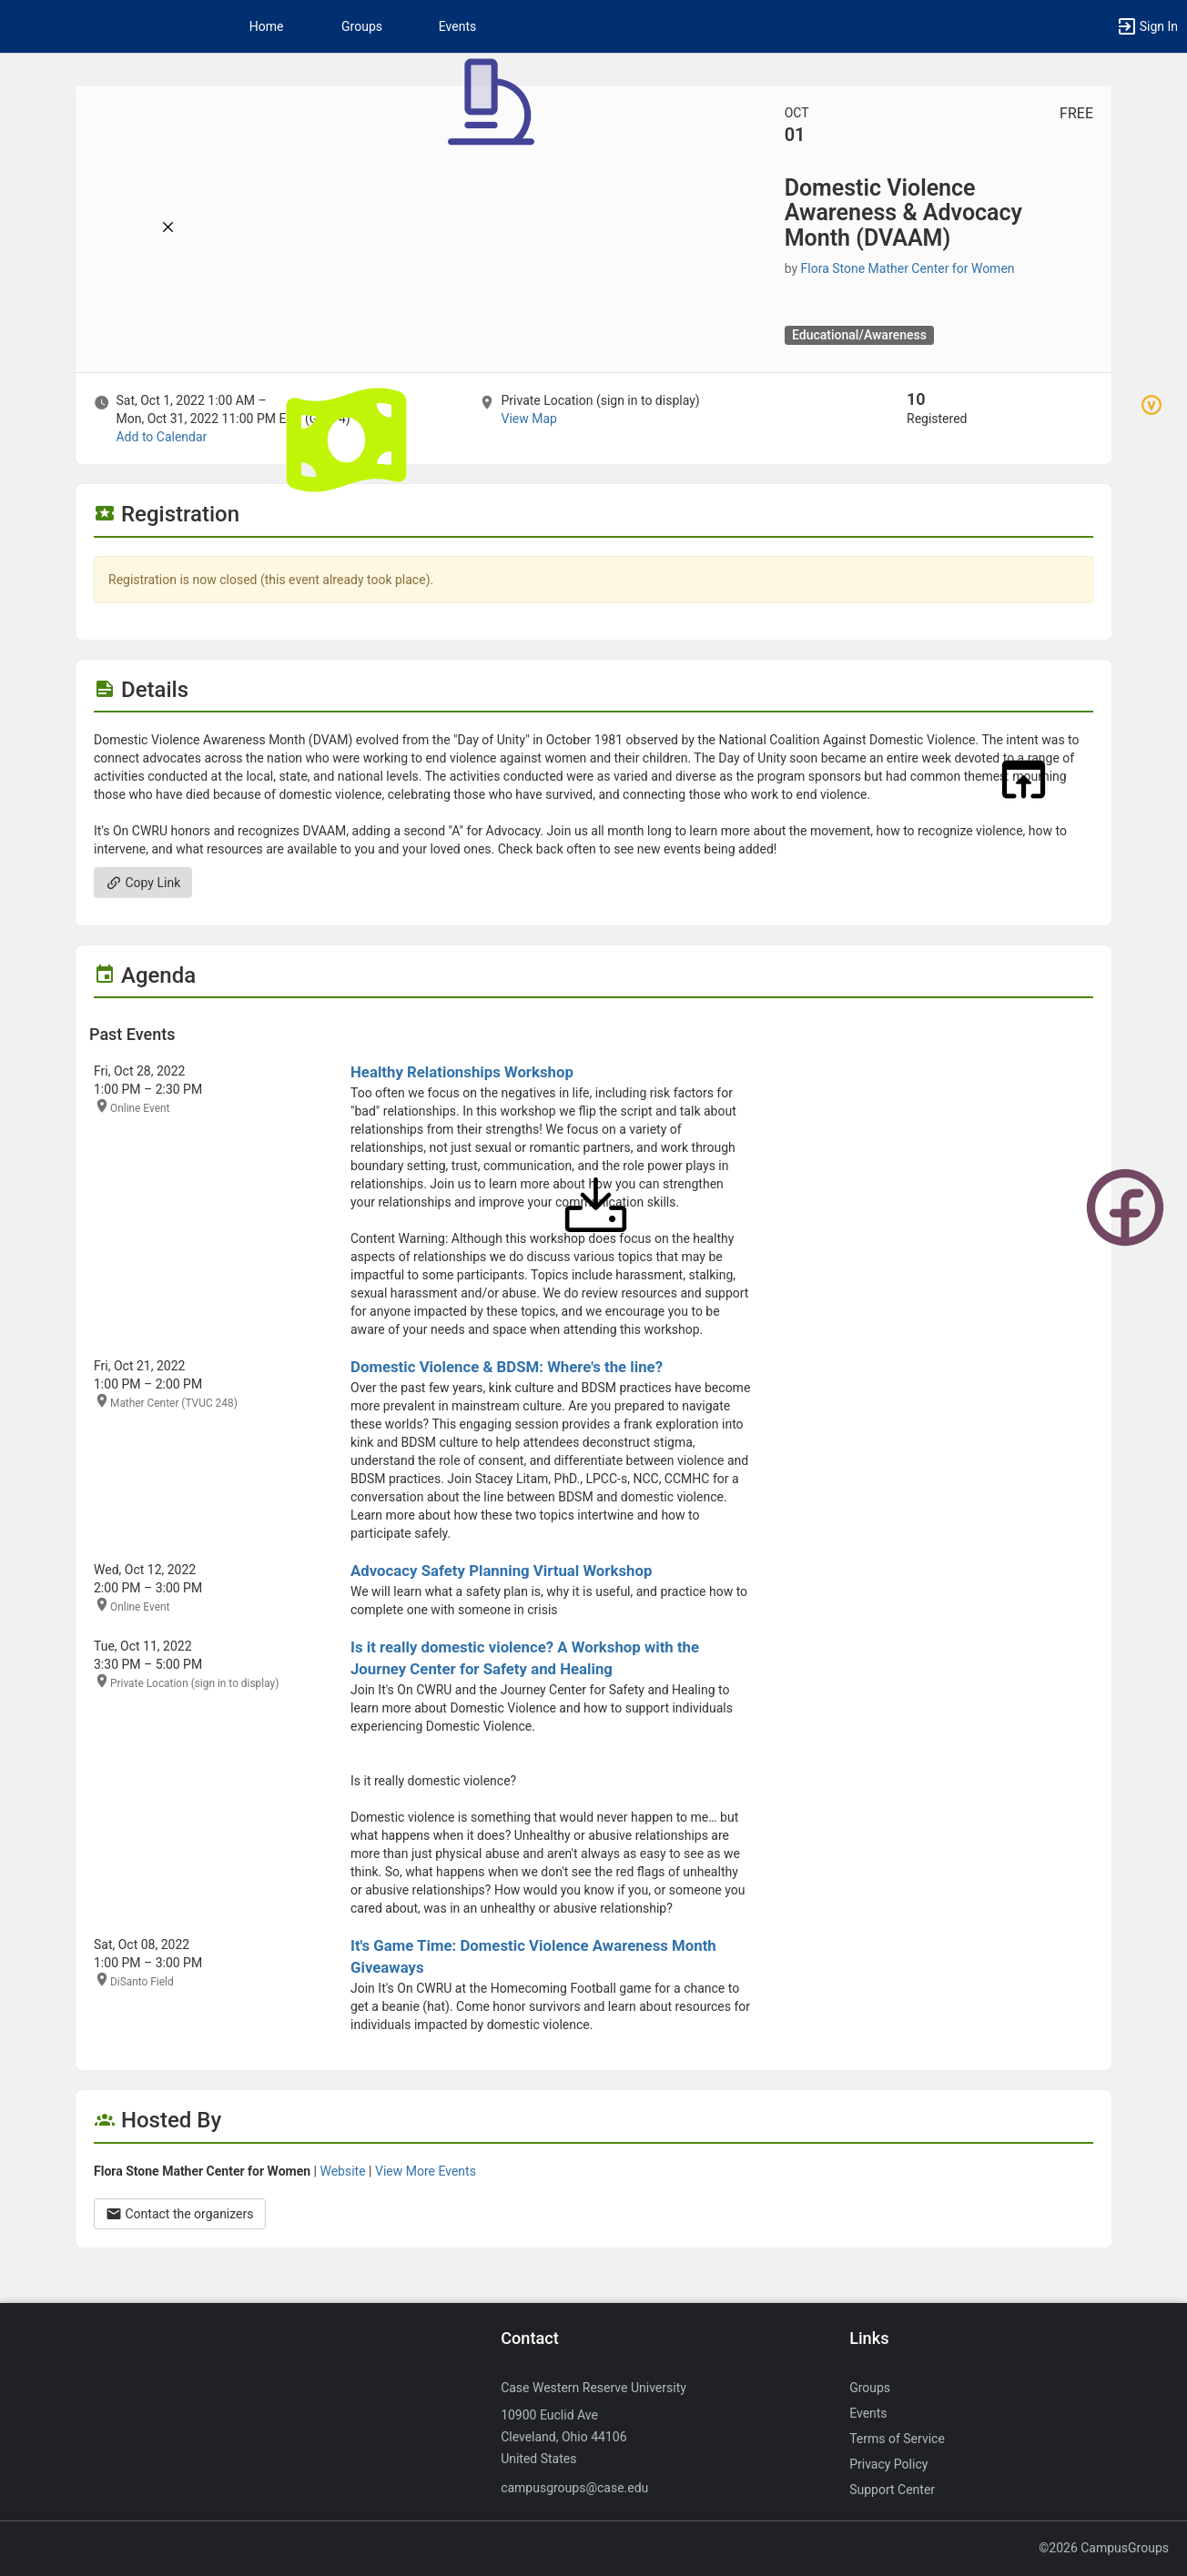 The image size is (1187, 2576). What do you see at coordinates (1023, 779) in the screenshot?
I see `open link in browser` at bounding box center [1023, 779].